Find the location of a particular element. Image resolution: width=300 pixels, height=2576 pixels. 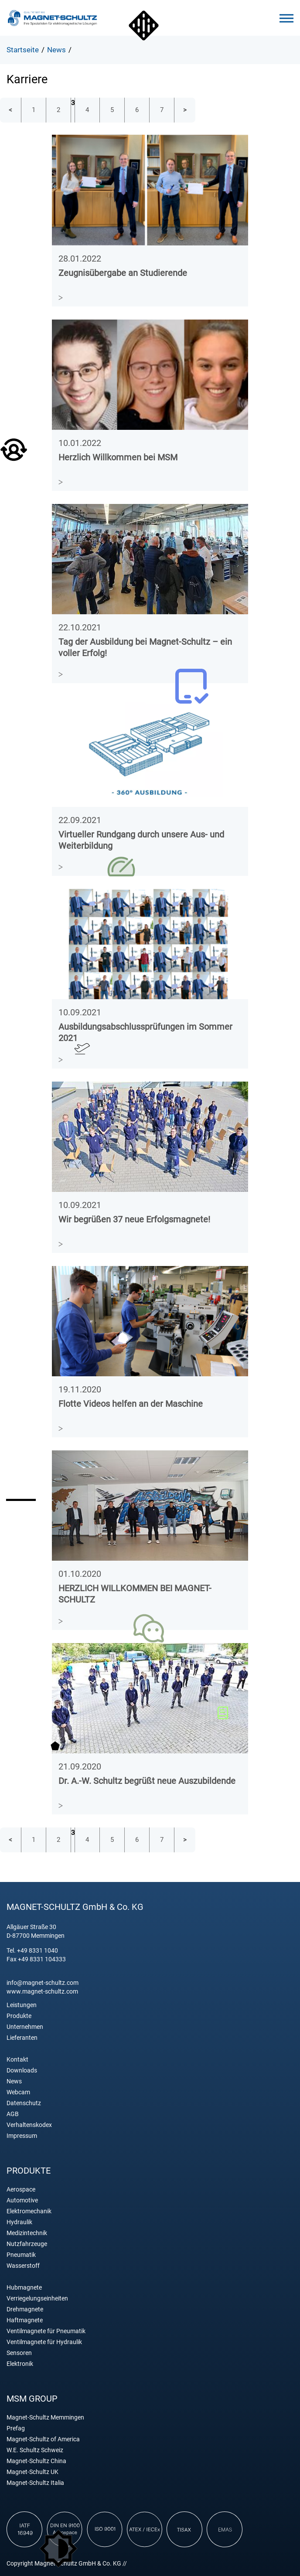

remove an item from a list is located at coordinates (21, 1501).